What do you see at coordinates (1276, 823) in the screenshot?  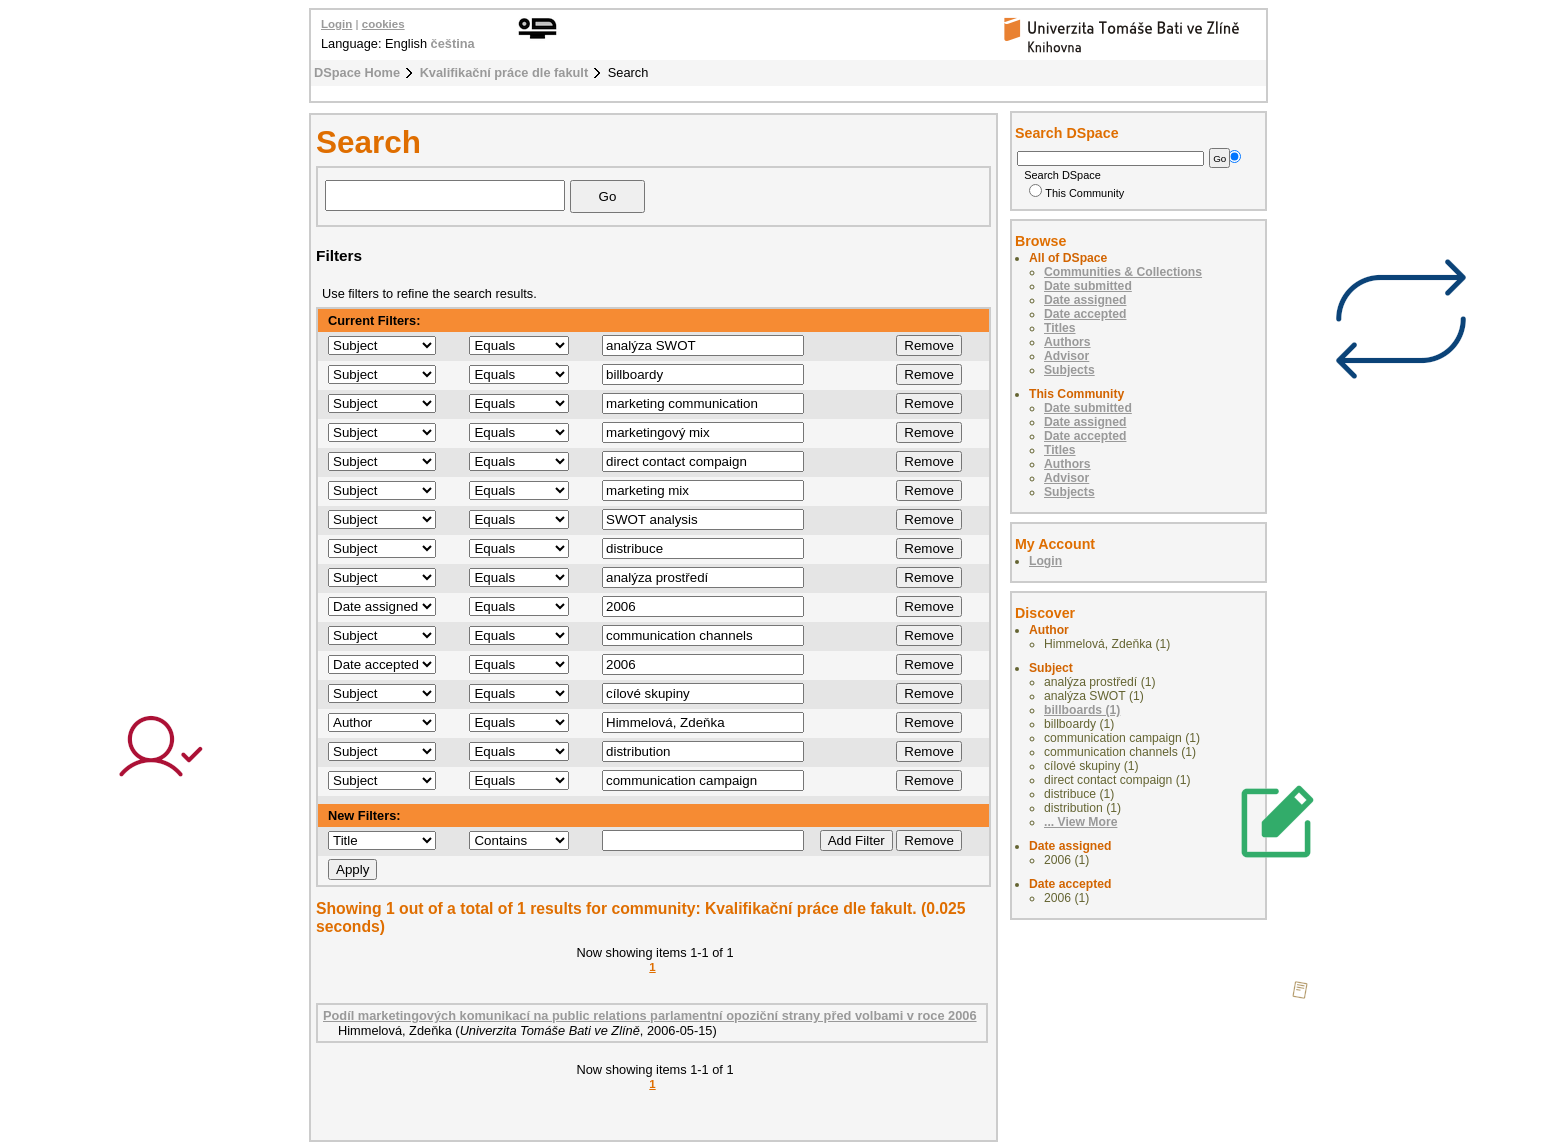 I see `compose a new note` at bounding box center [1276, 823].